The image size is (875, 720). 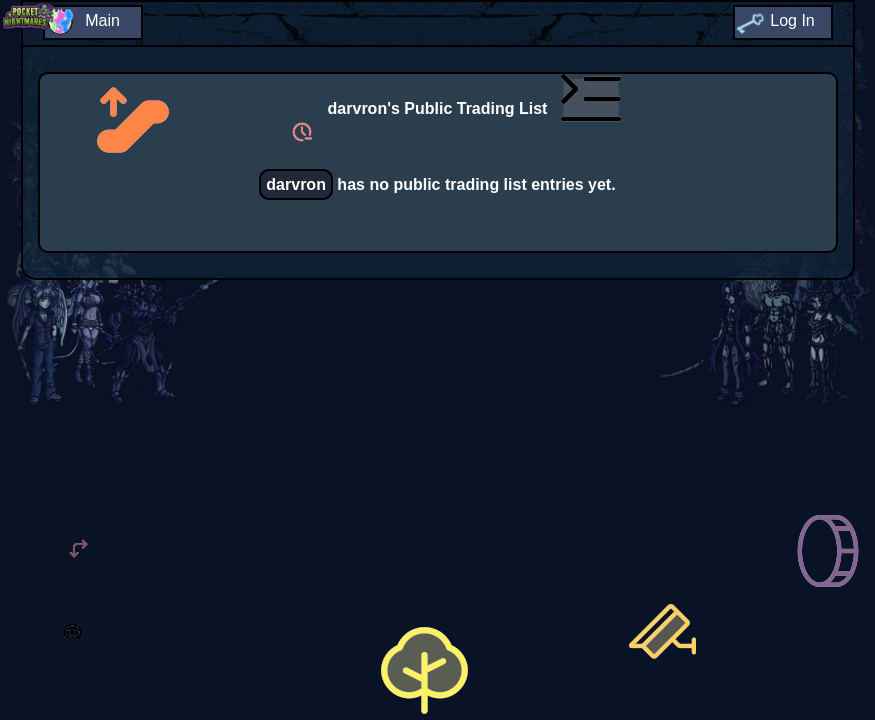 What do you see at coordinates (424, 670) in the screenshot?
I see `access nature or outdoor category` at bounding box center [424, 670].